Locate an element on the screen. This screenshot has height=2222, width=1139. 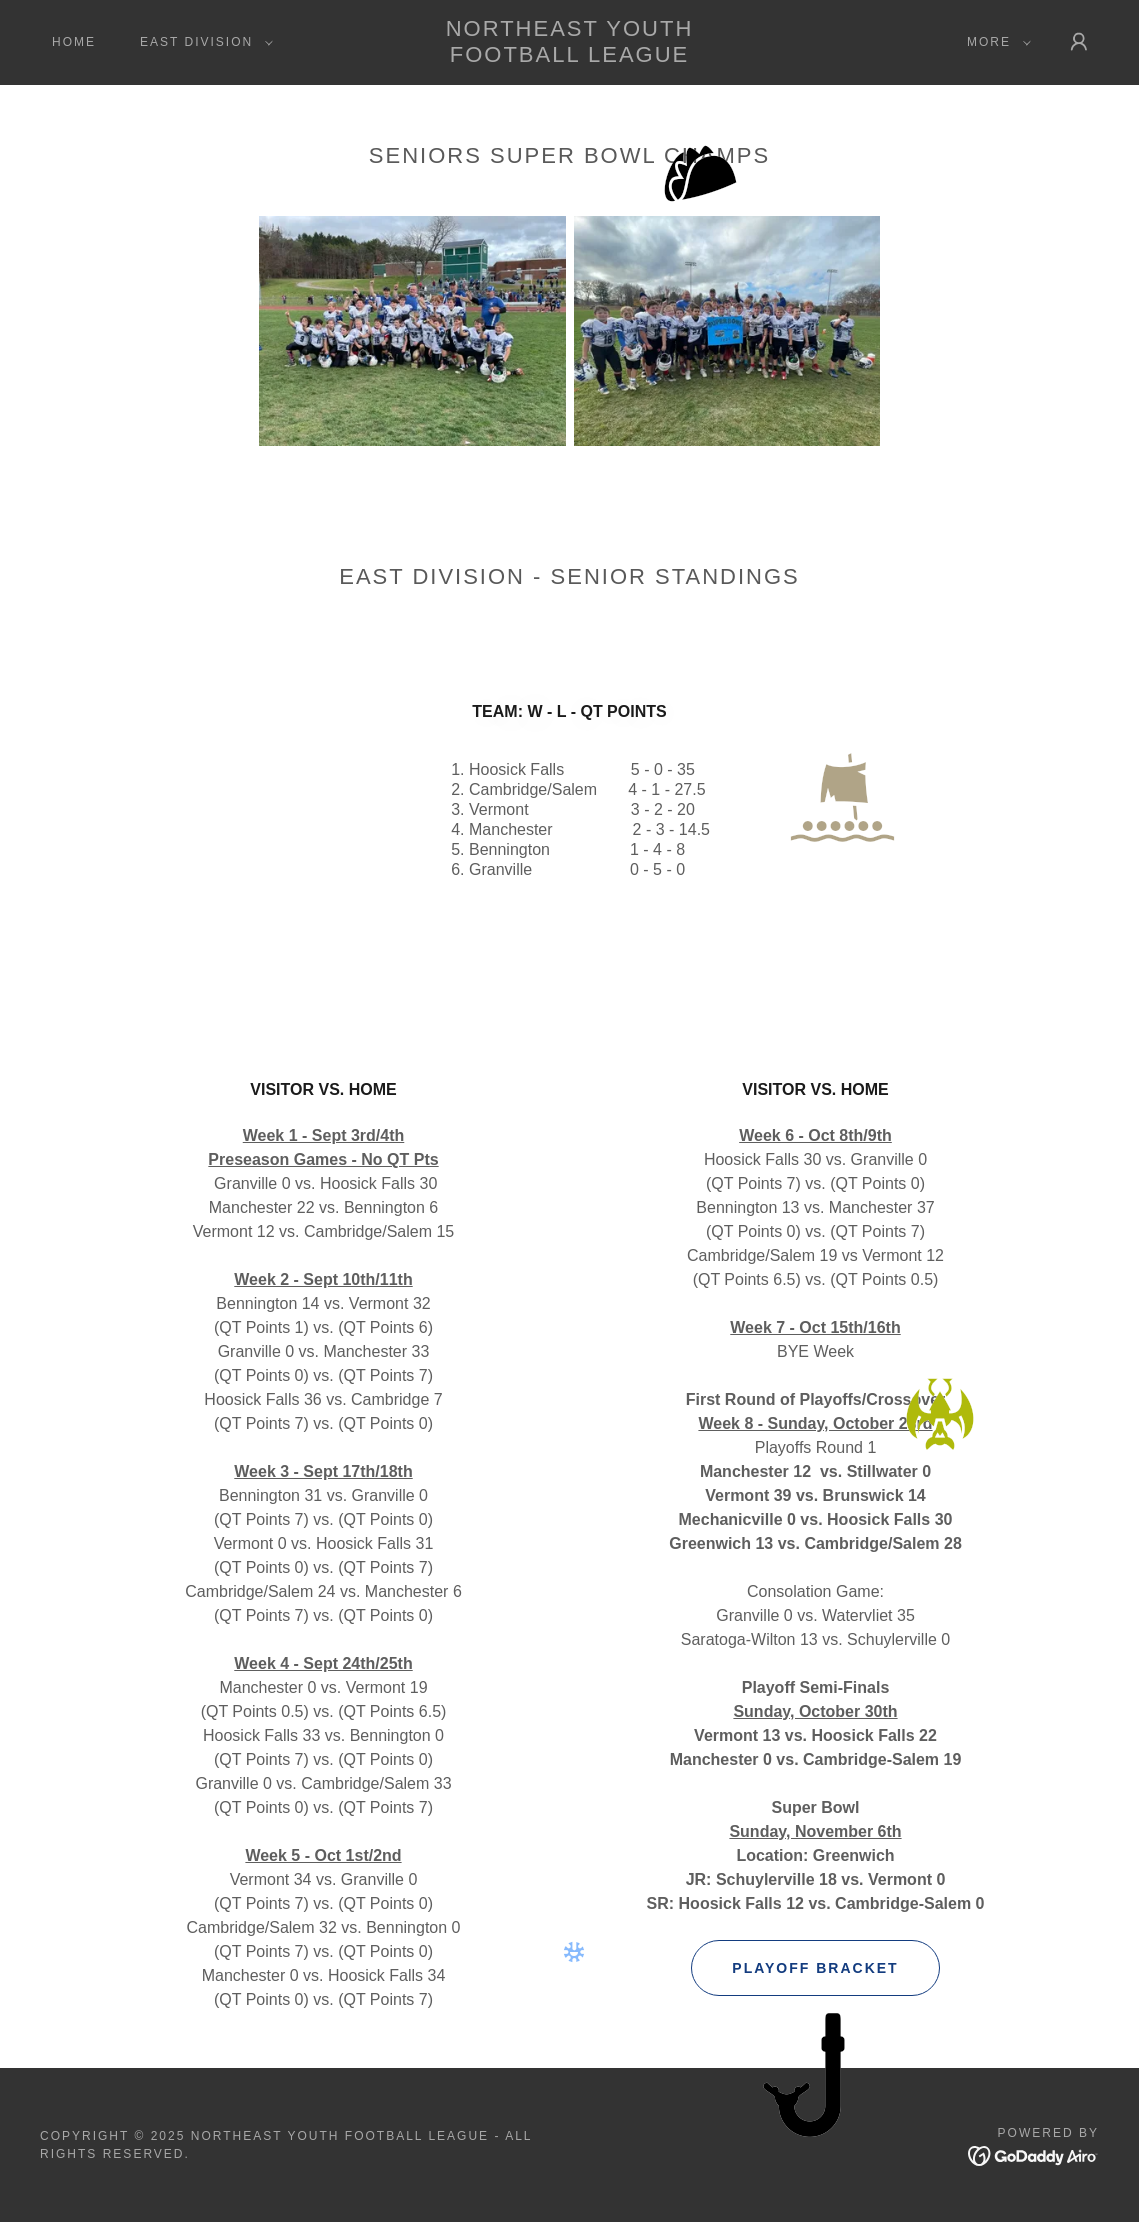
browse mexican food options is located at coordinates (700, 173).